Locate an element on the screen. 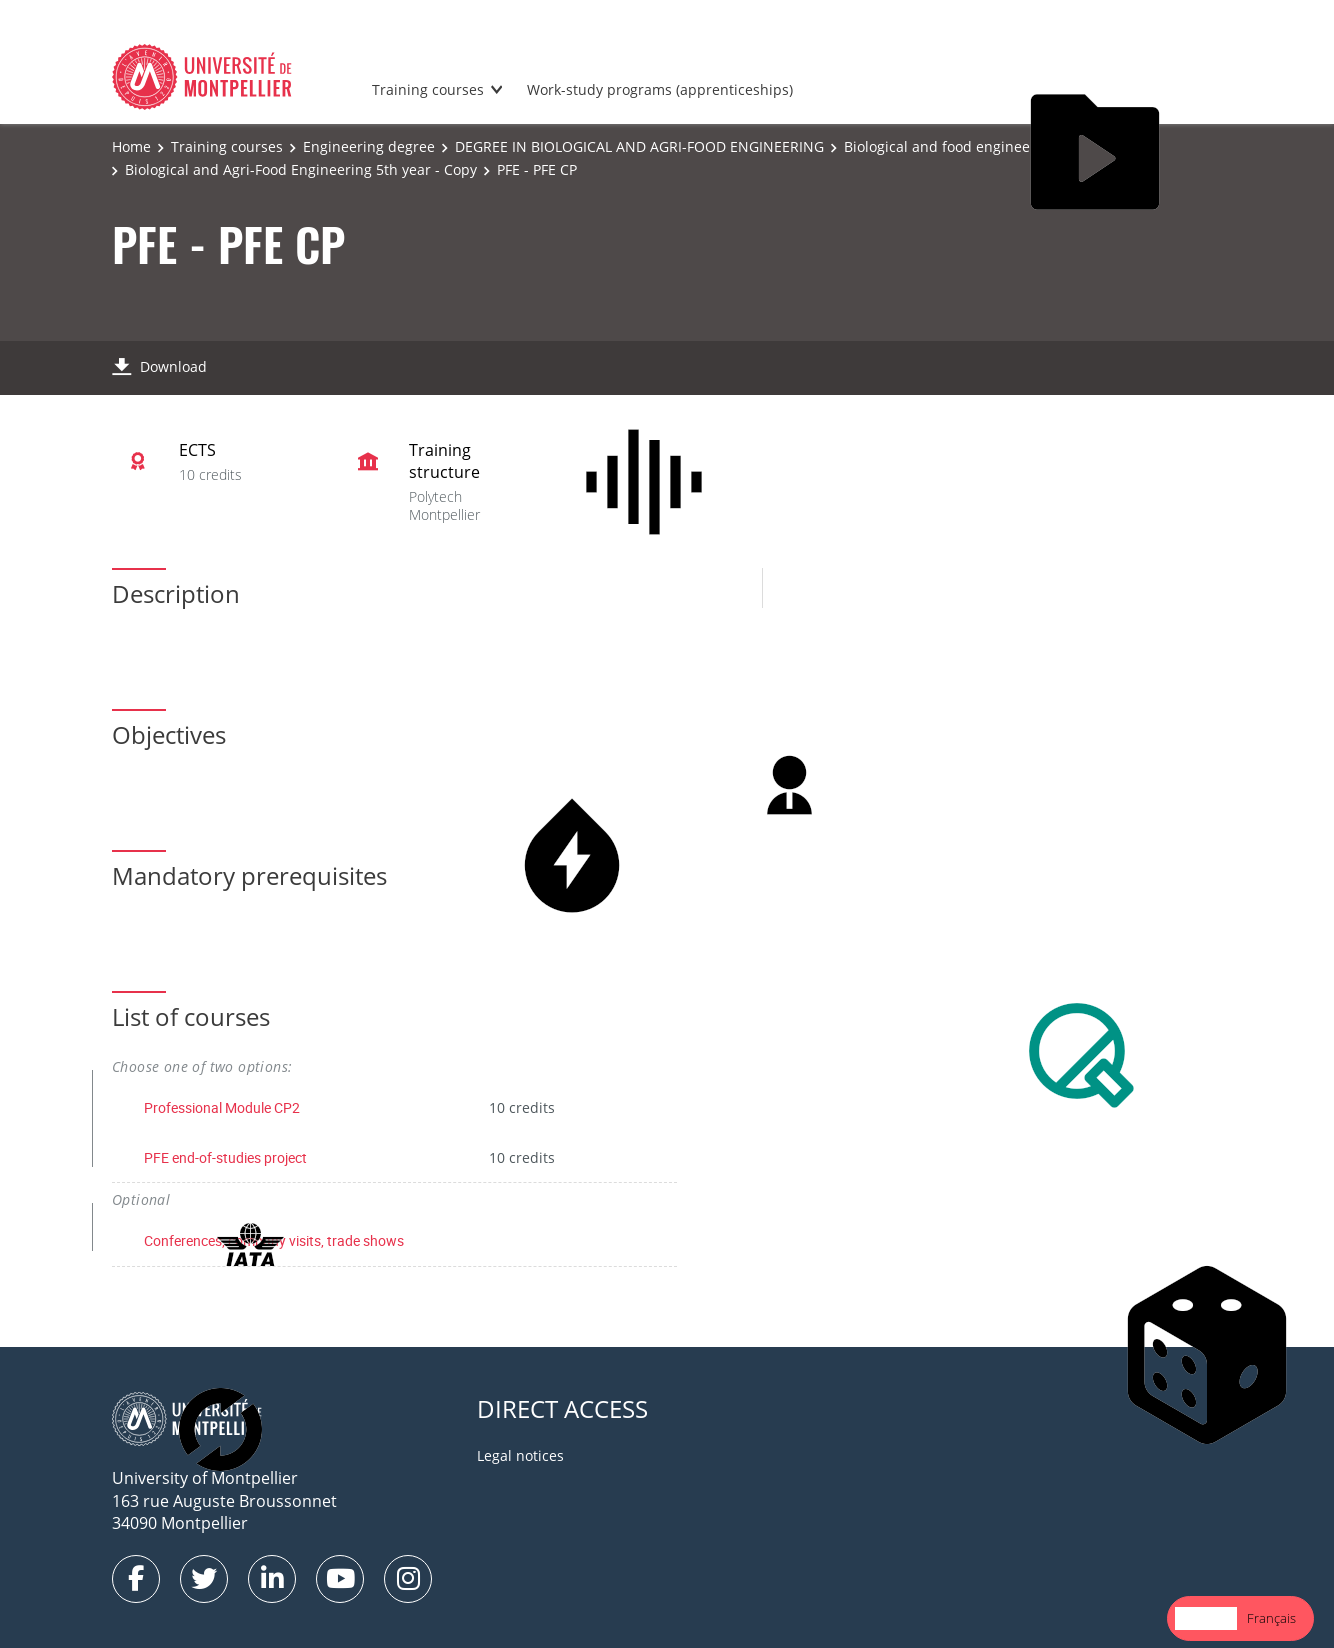  randomize or shuffle content is located at coordinates (1207, 1355).